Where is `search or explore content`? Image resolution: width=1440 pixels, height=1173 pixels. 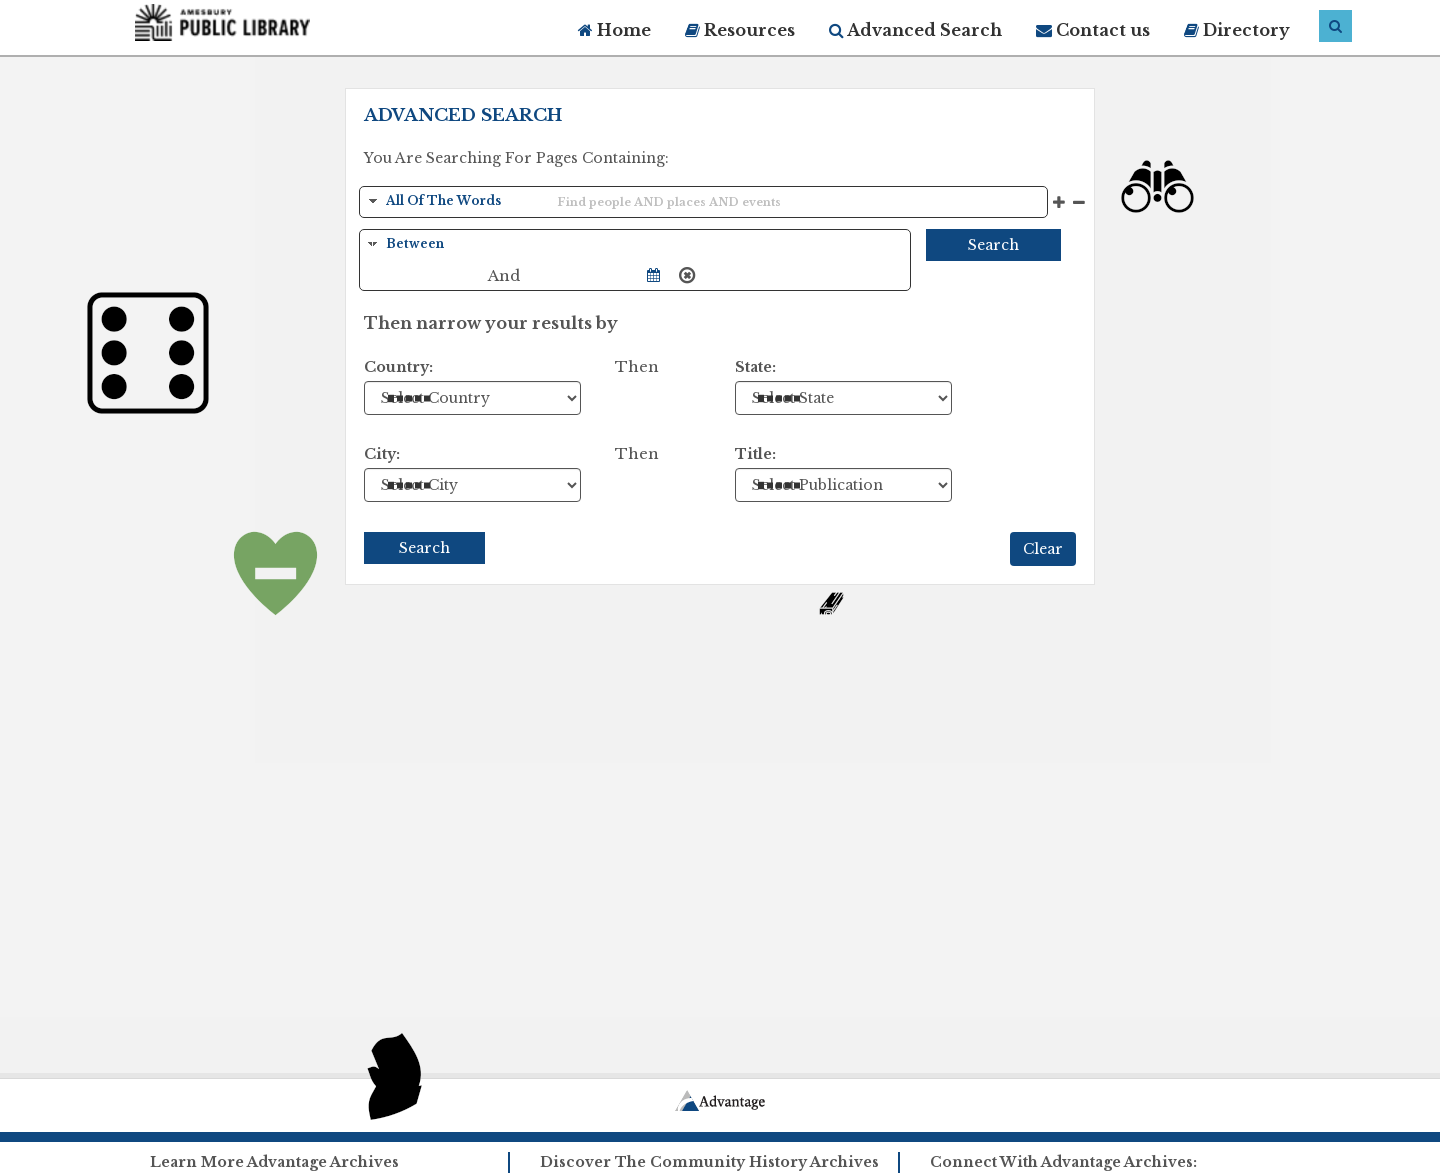 search or explore content is located at coordinates (1157, 186).